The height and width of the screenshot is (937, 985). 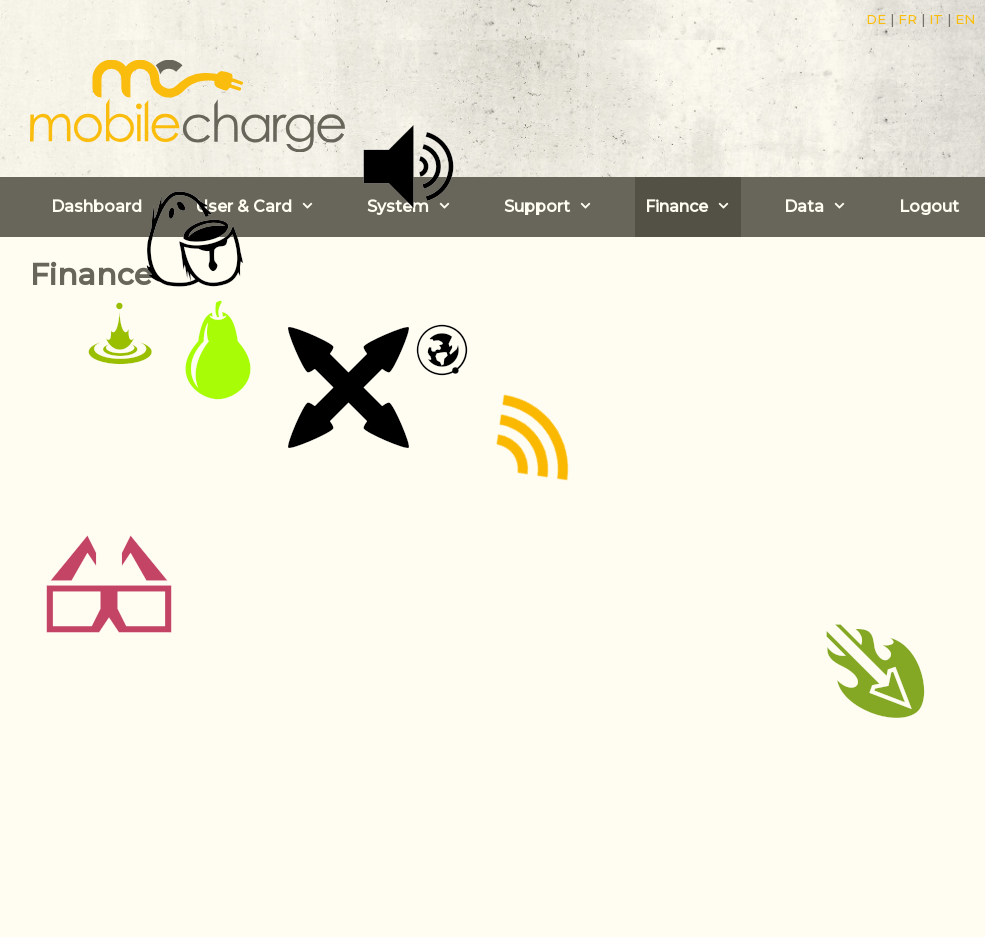 What do you see at coordinates (348, 387) in the screenshot?
I see `expand content in multiple directions` at bounding box center [348, 387].